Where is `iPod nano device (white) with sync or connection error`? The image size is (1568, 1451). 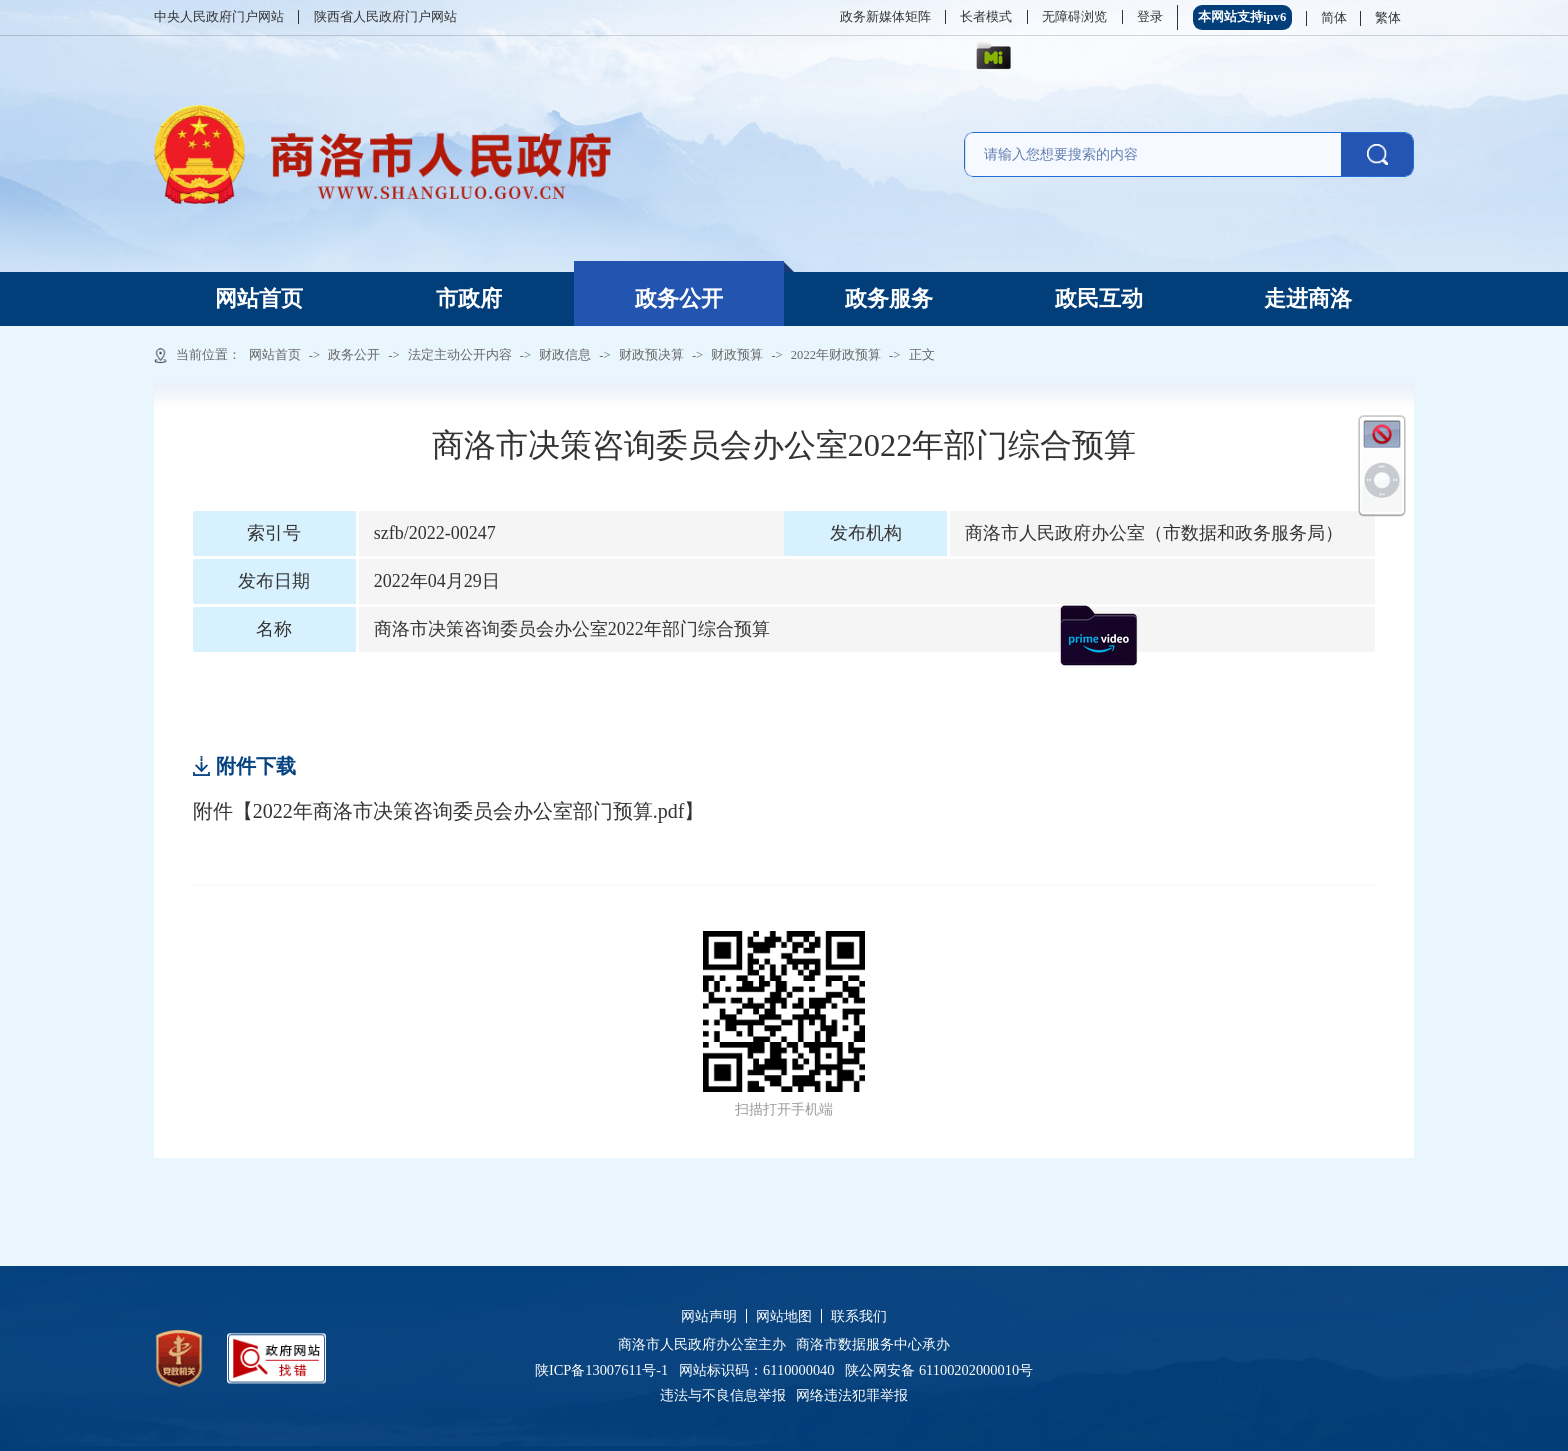 iPod nano device (white) with sync or connection error is located at coordinates (1382, 466).